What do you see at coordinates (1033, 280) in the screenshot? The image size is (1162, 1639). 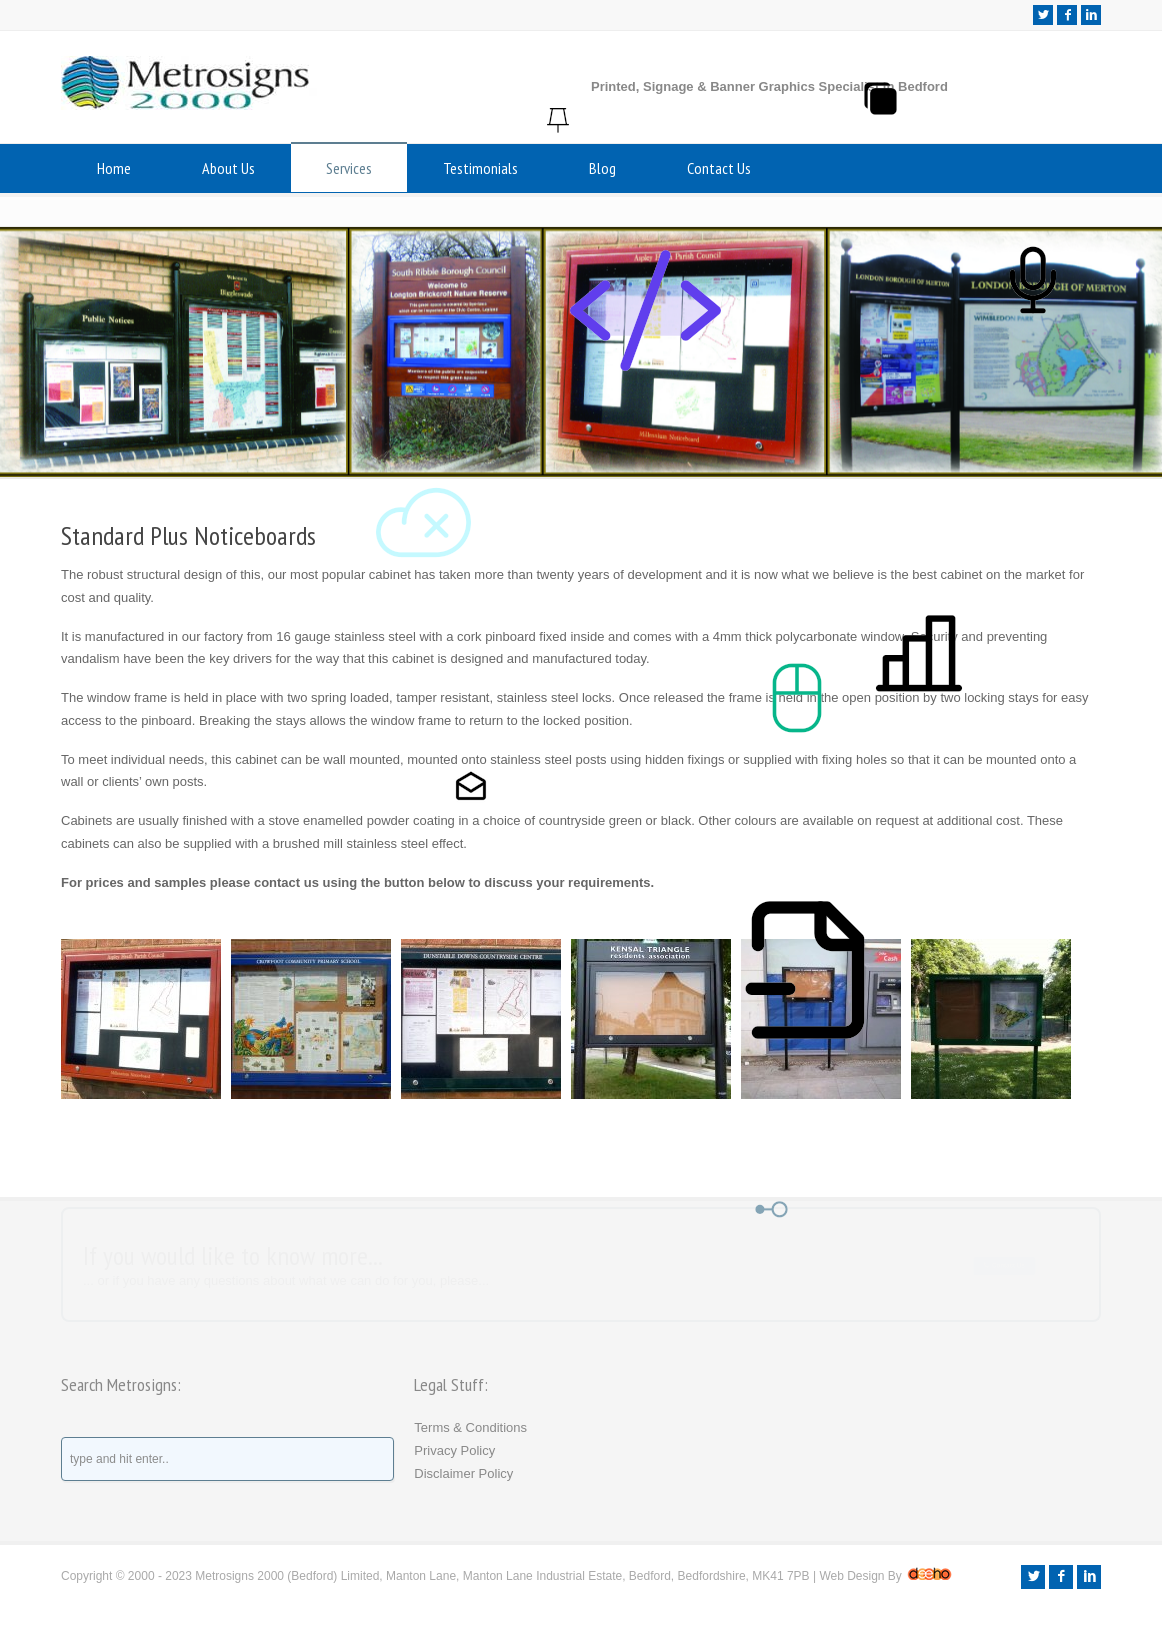 I see `tap to start voice input` at bounding box center [1033, 280].